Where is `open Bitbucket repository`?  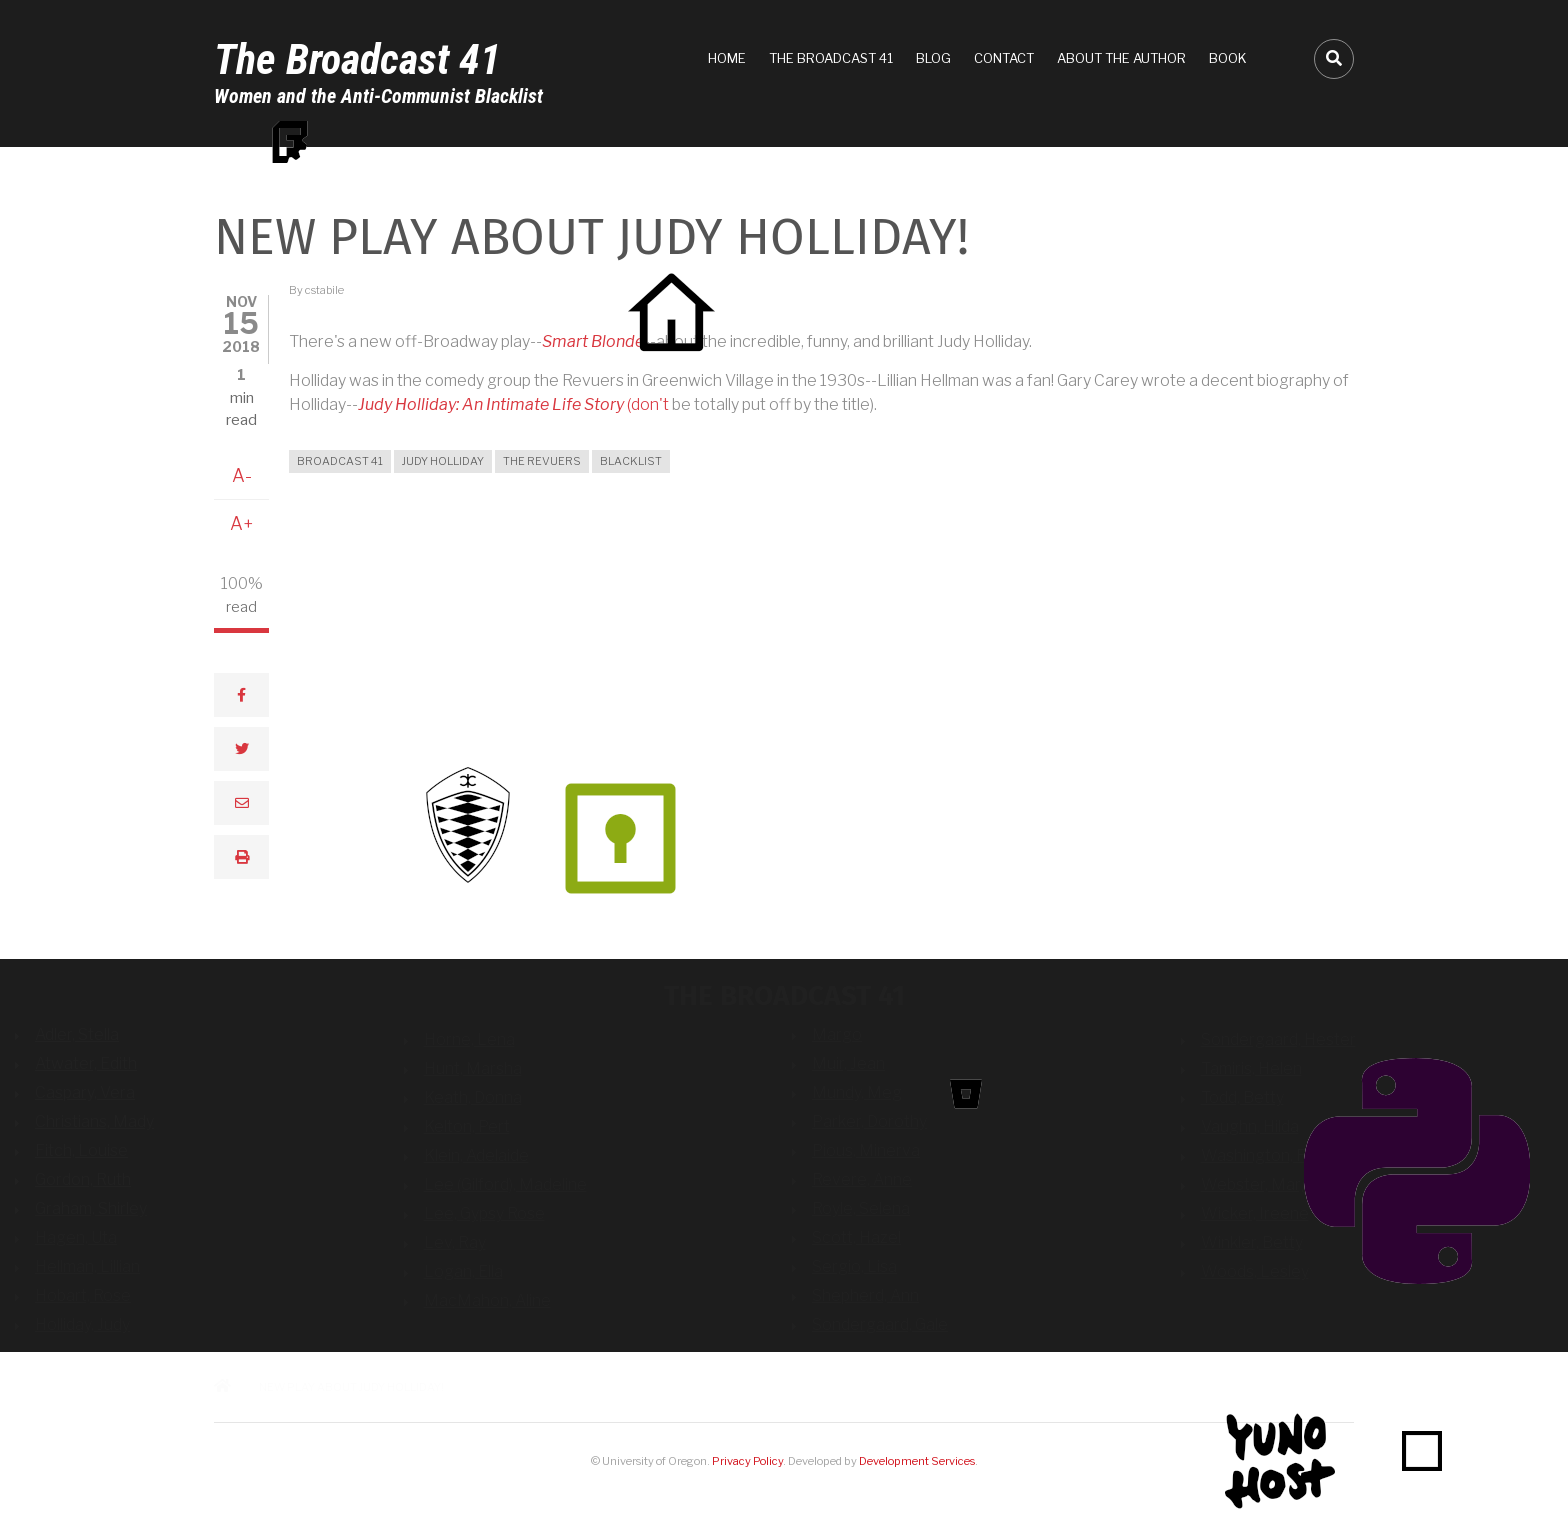 open Bitbucket repository is located at coordinates (966, 1094).